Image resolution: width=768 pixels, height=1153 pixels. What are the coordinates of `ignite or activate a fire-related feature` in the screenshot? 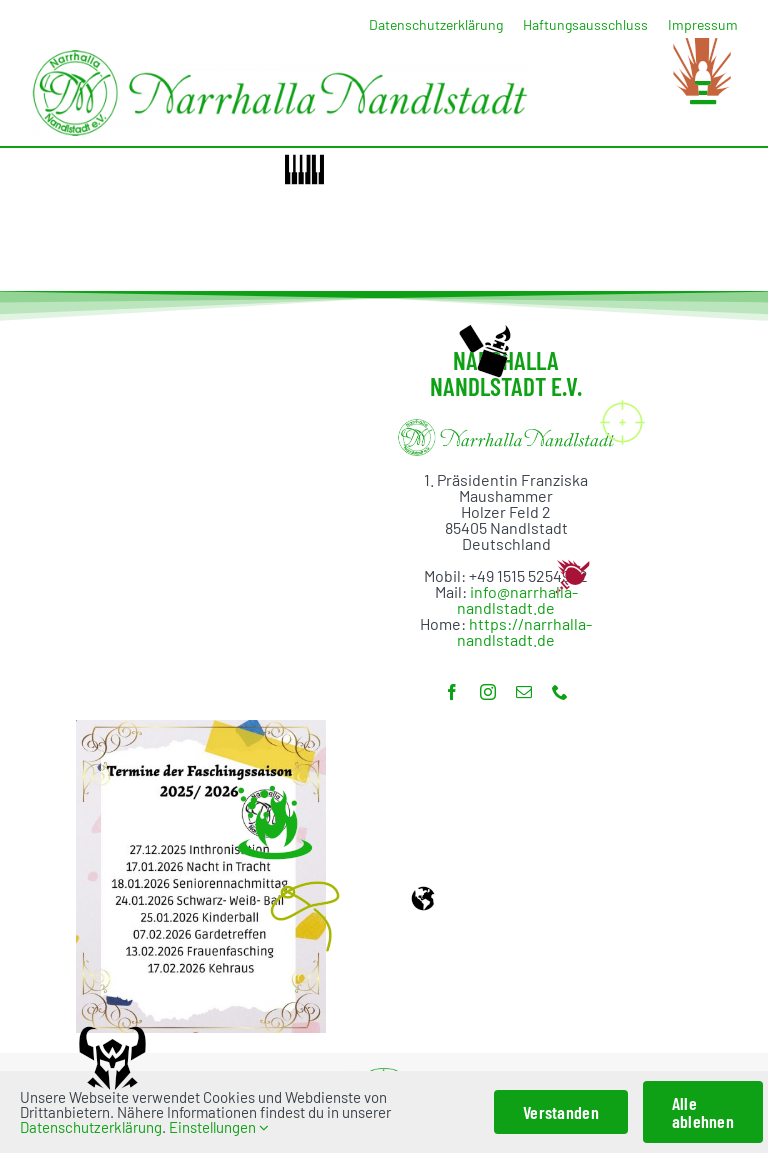 It's located at (485, 351).